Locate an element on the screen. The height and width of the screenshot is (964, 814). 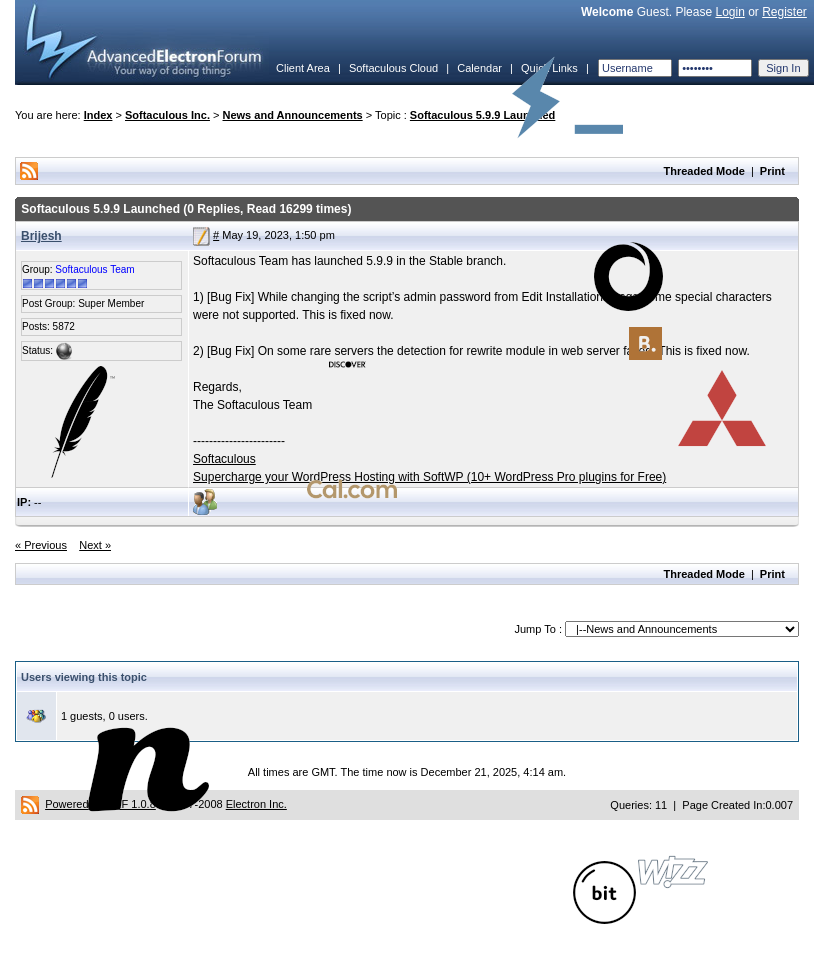
visit the Wizz Air website or app is located at coordinates (673, 872).